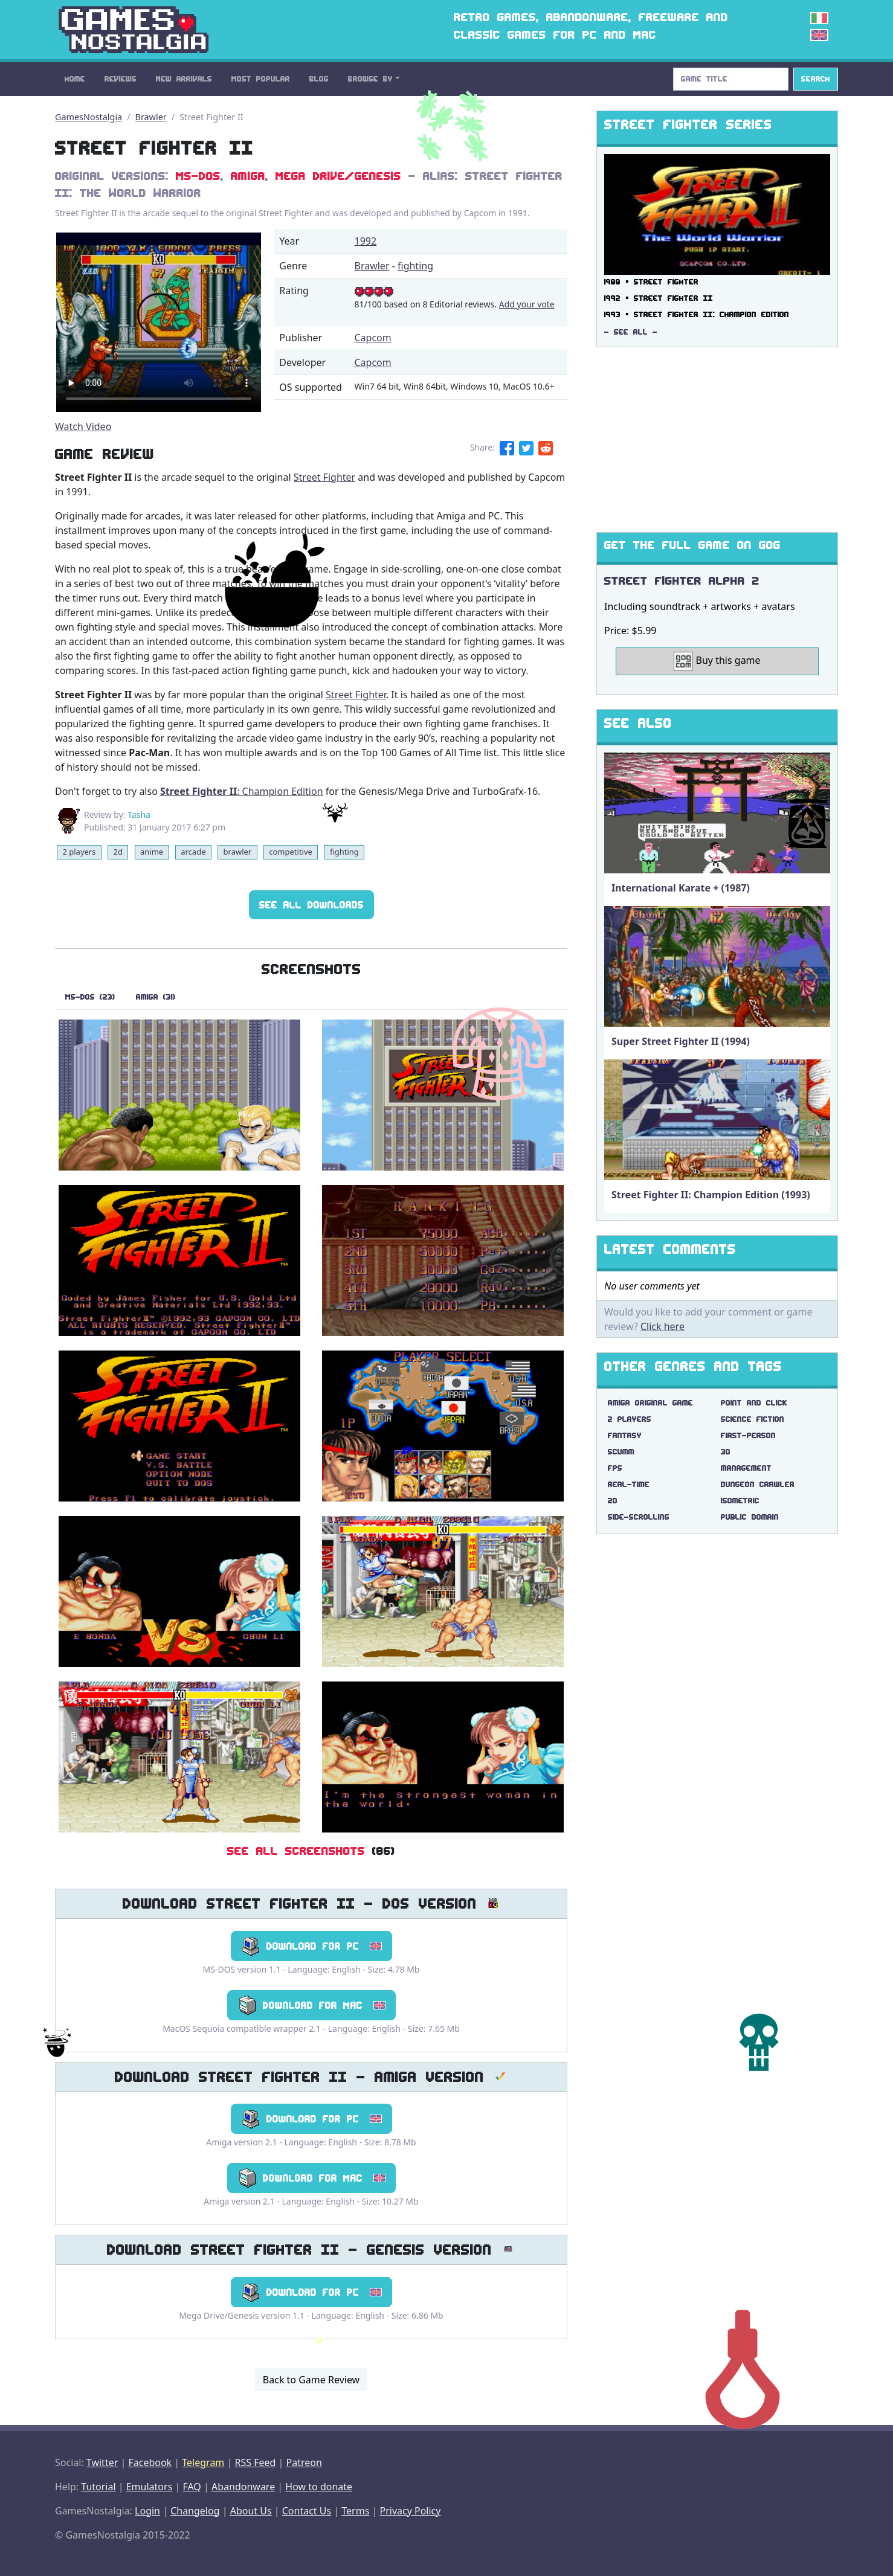 This screenshot has height=2576, width=893. Describe the element at coordinates (758, 2041) in the screenshot. I see `indicates player death or game over state` at that location.